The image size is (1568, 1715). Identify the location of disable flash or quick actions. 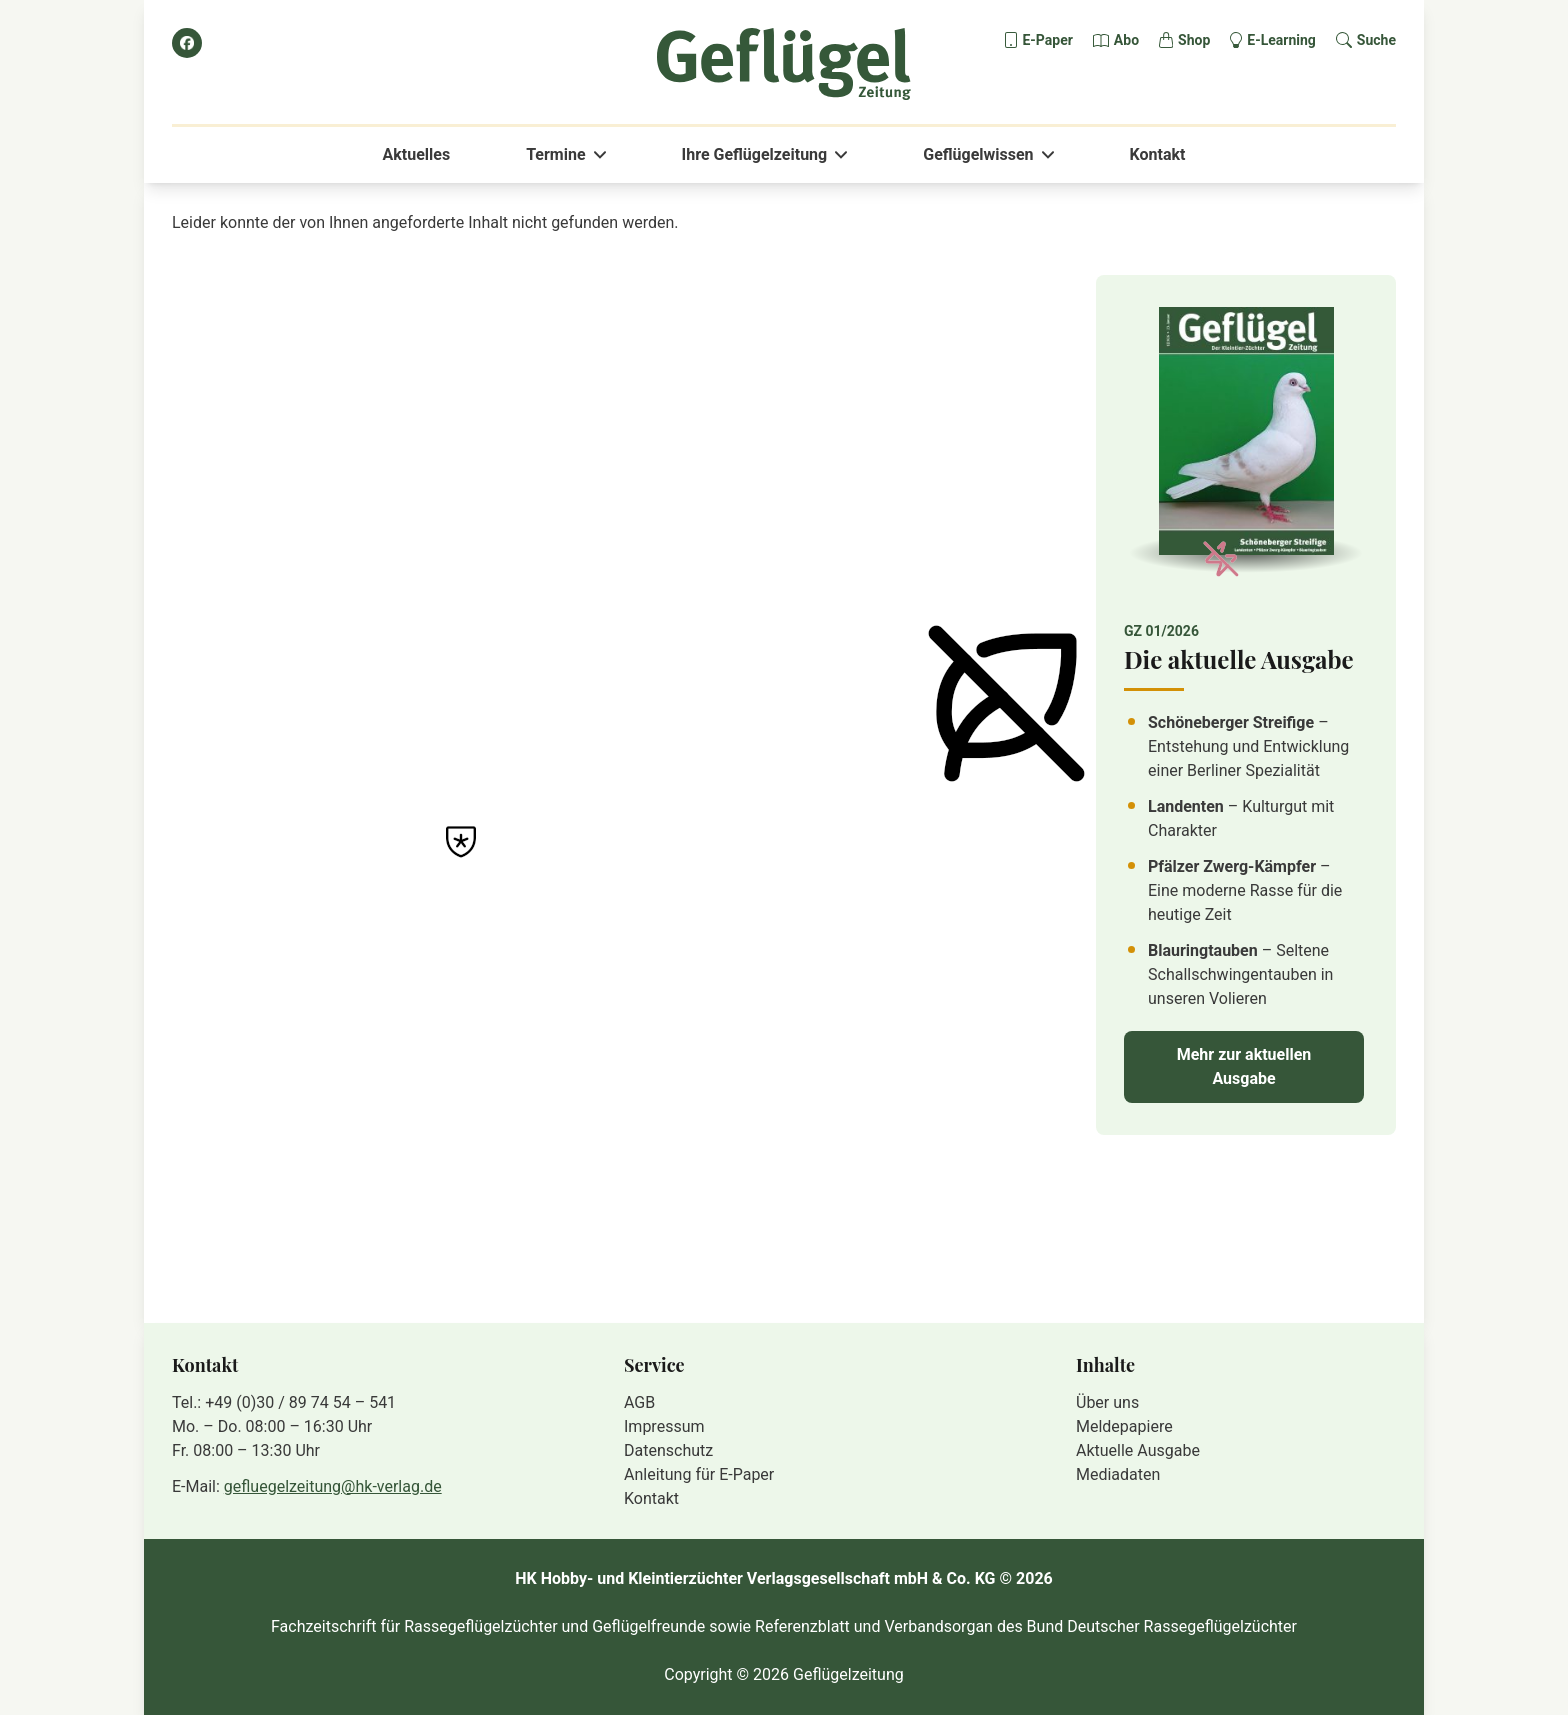
(1221, 559).